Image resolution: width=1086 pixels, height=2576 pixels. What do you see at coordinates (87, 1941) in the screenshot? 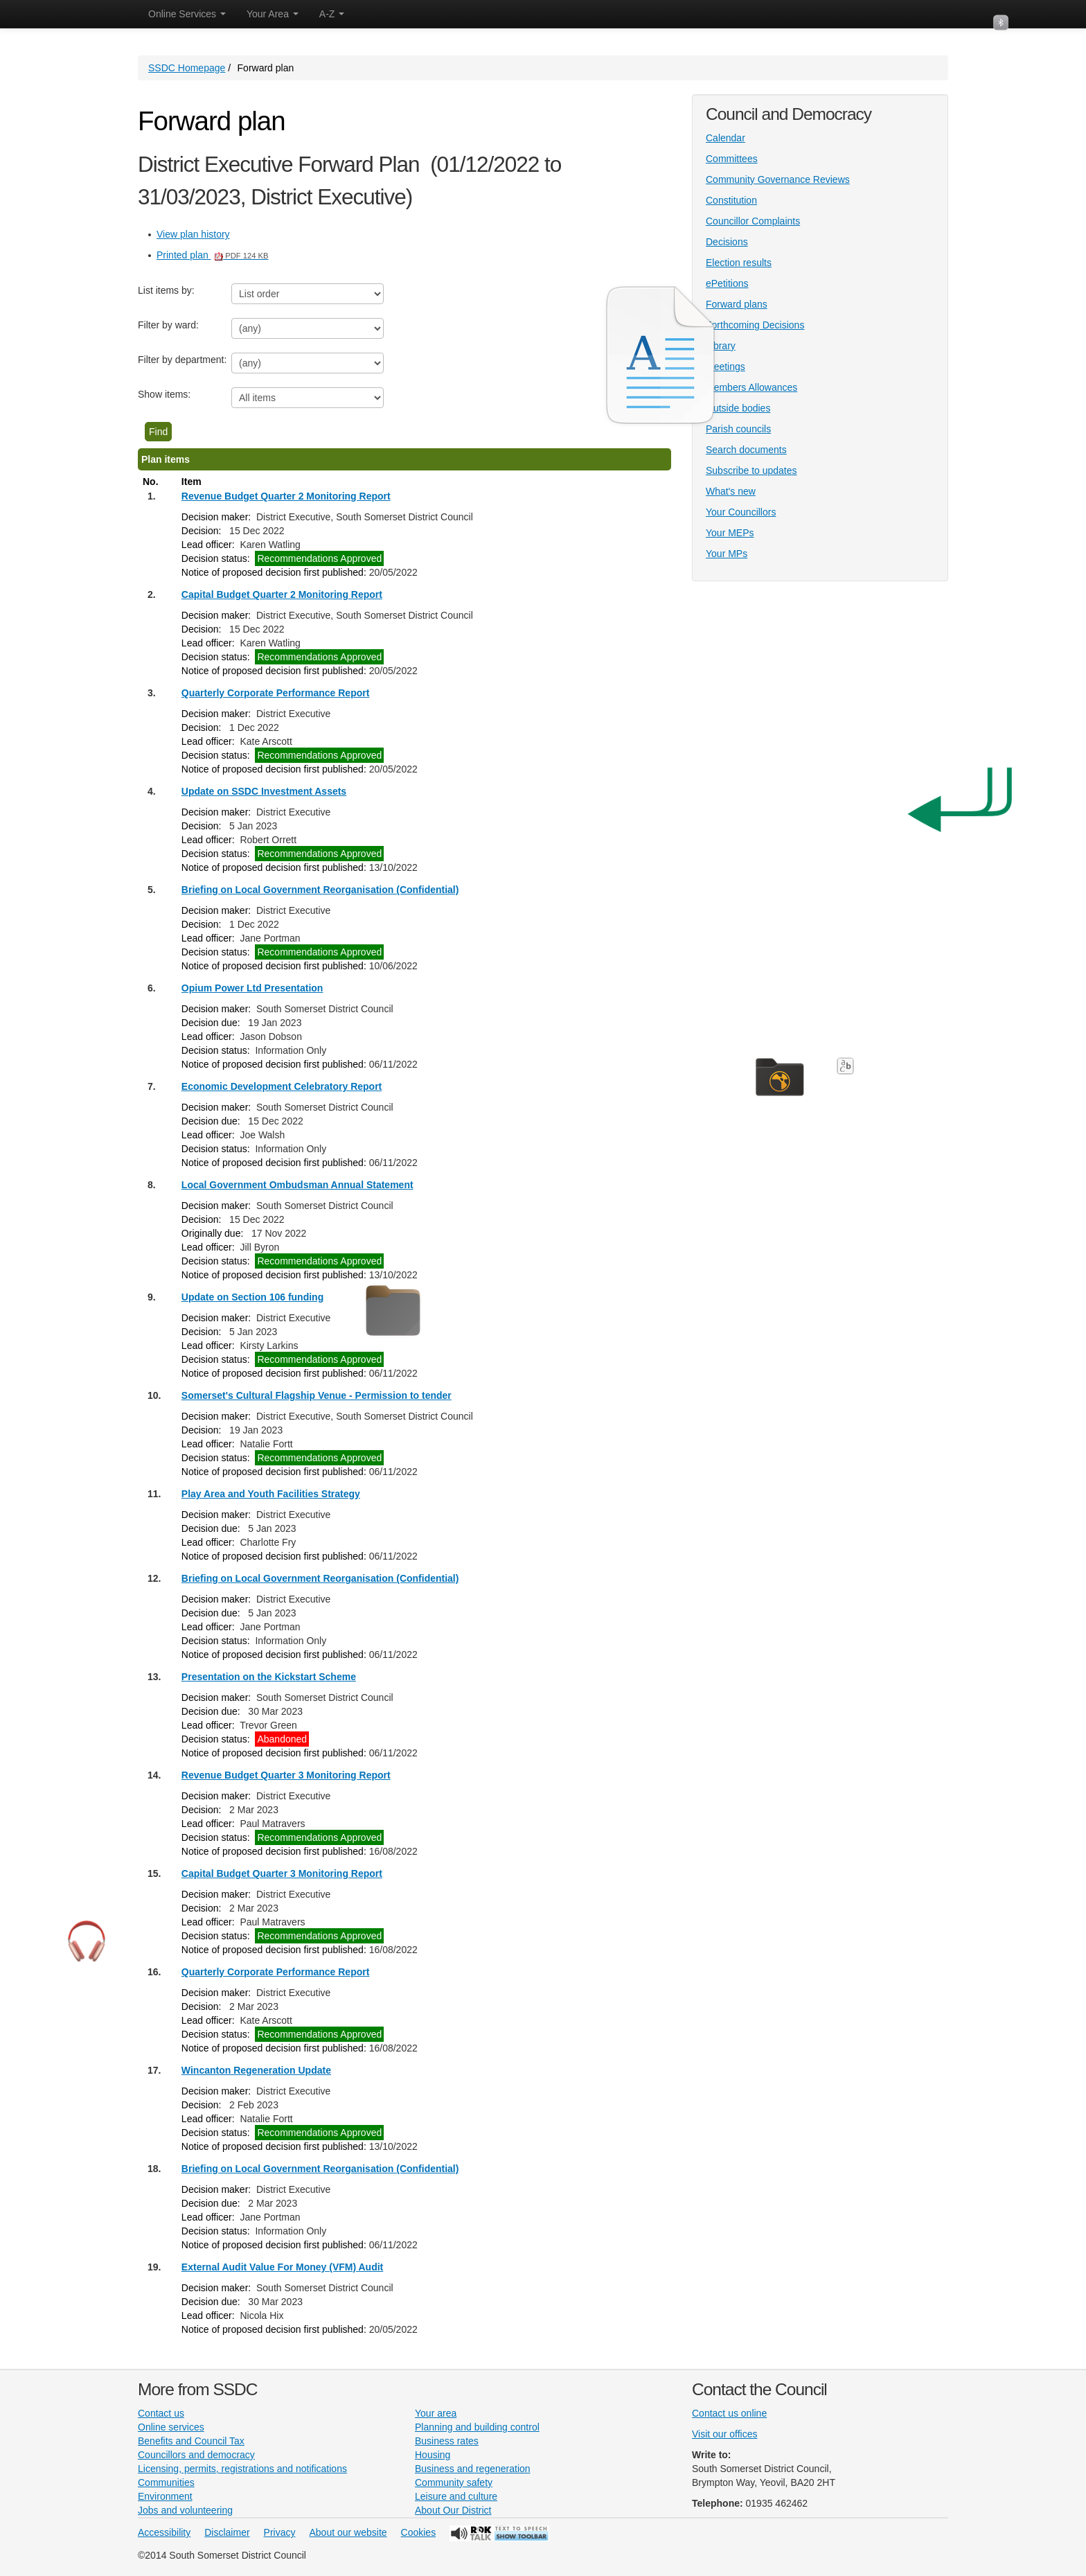
I see `airpods max headphones in red` at bounding box center [87, 1941].